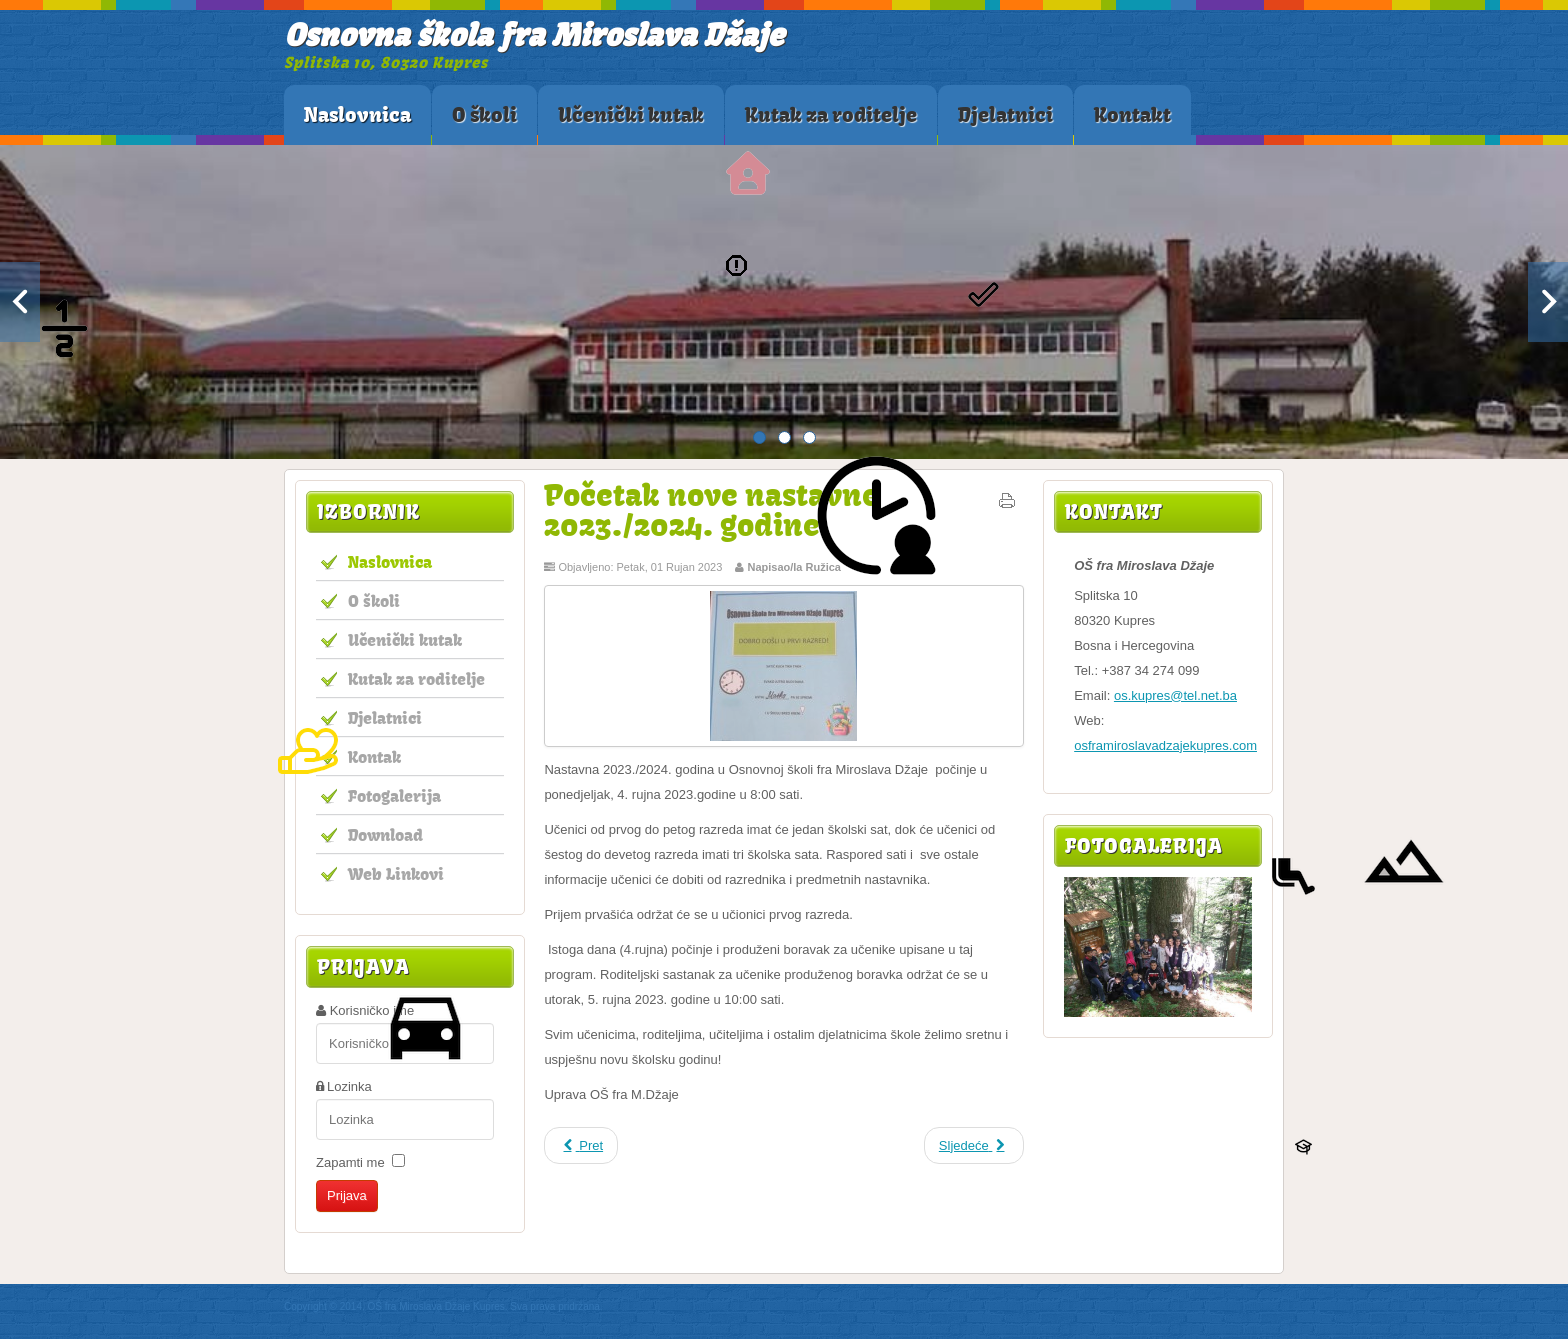  Describe the element at coordinates (425, 1024) in the screenshot. I see `get driving directions` at that location.